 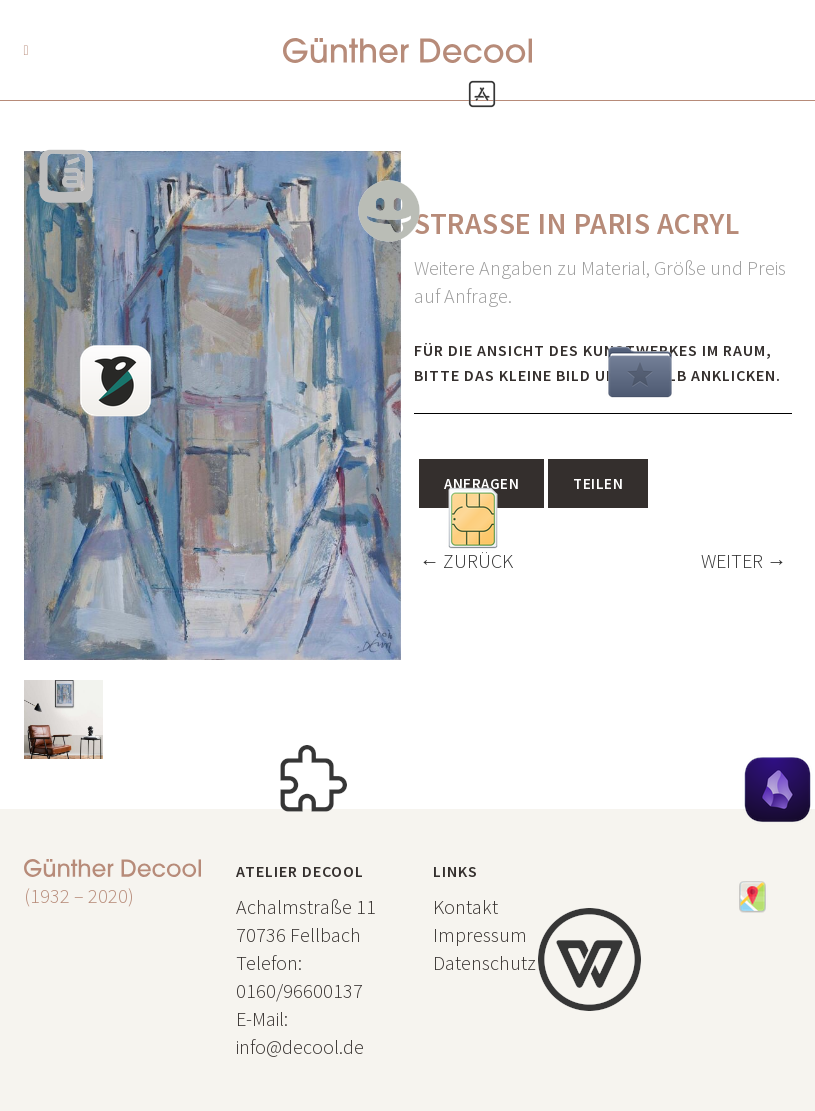 What do you see at coordinates (115, 380) in the screenshot?
I see `open orca slicer 3d printing software` at bounding box center [115, 380].